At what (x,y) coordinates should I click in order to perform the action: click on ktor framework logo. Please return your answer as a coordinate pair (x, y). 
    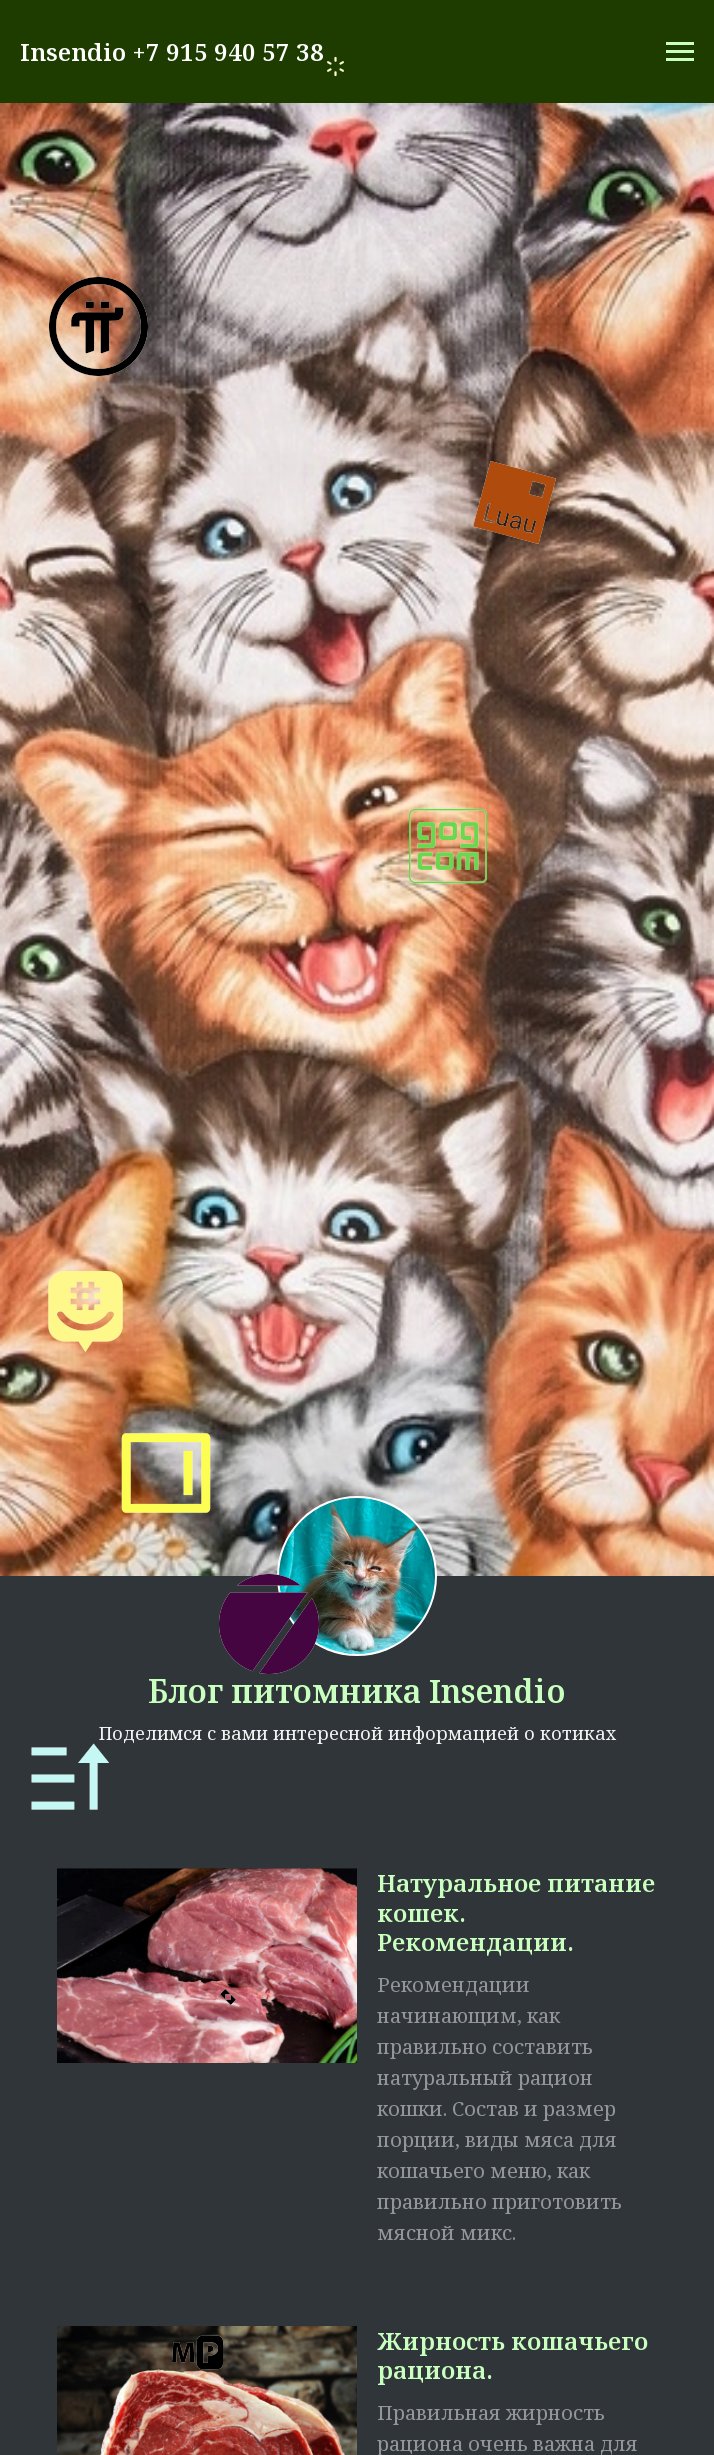
    Looking at the image, I should click on (228, 1997).